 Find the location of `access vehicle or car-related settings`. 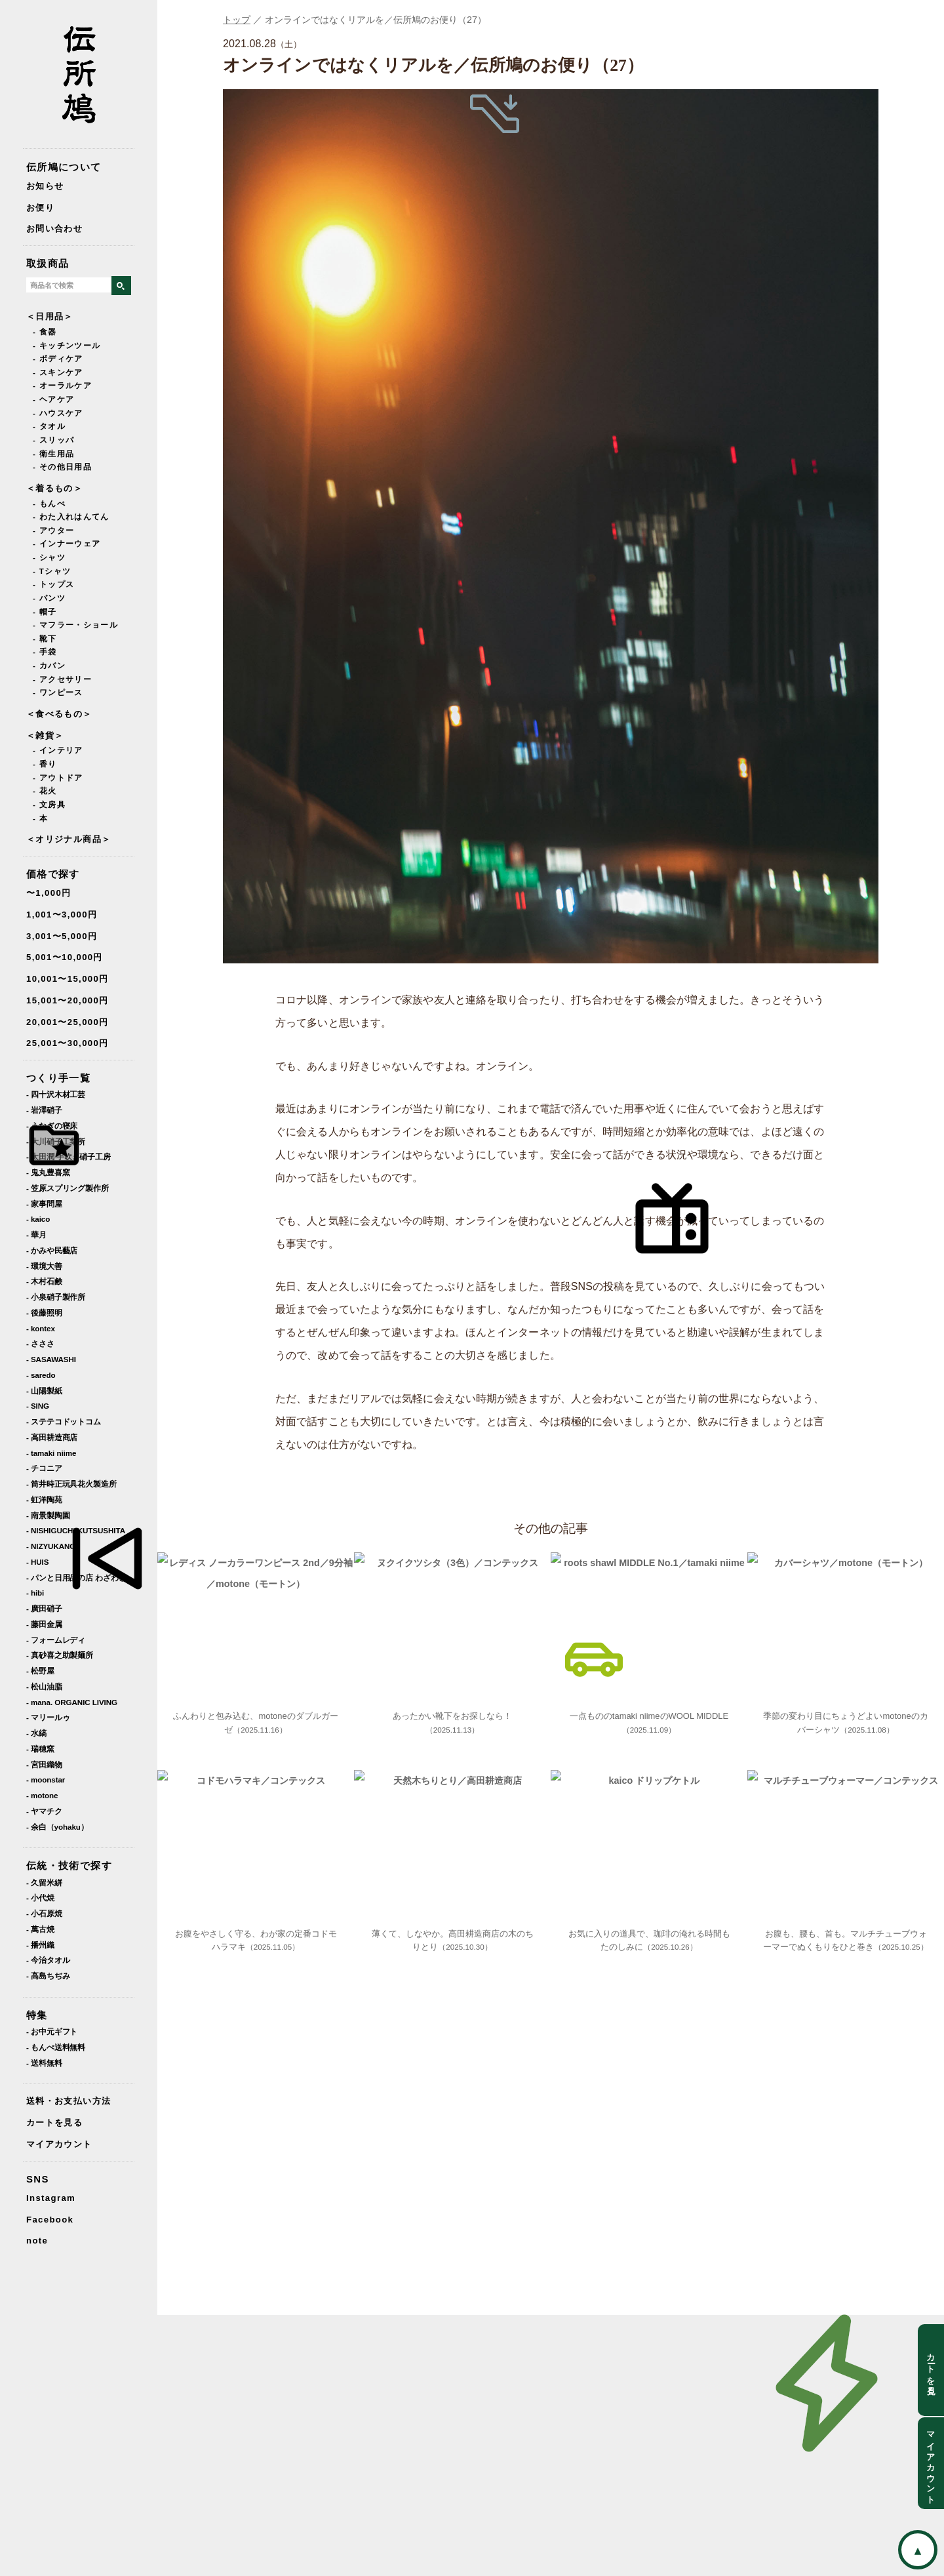

access vehicle or car-related settings is located at coordinates (594, 1658).